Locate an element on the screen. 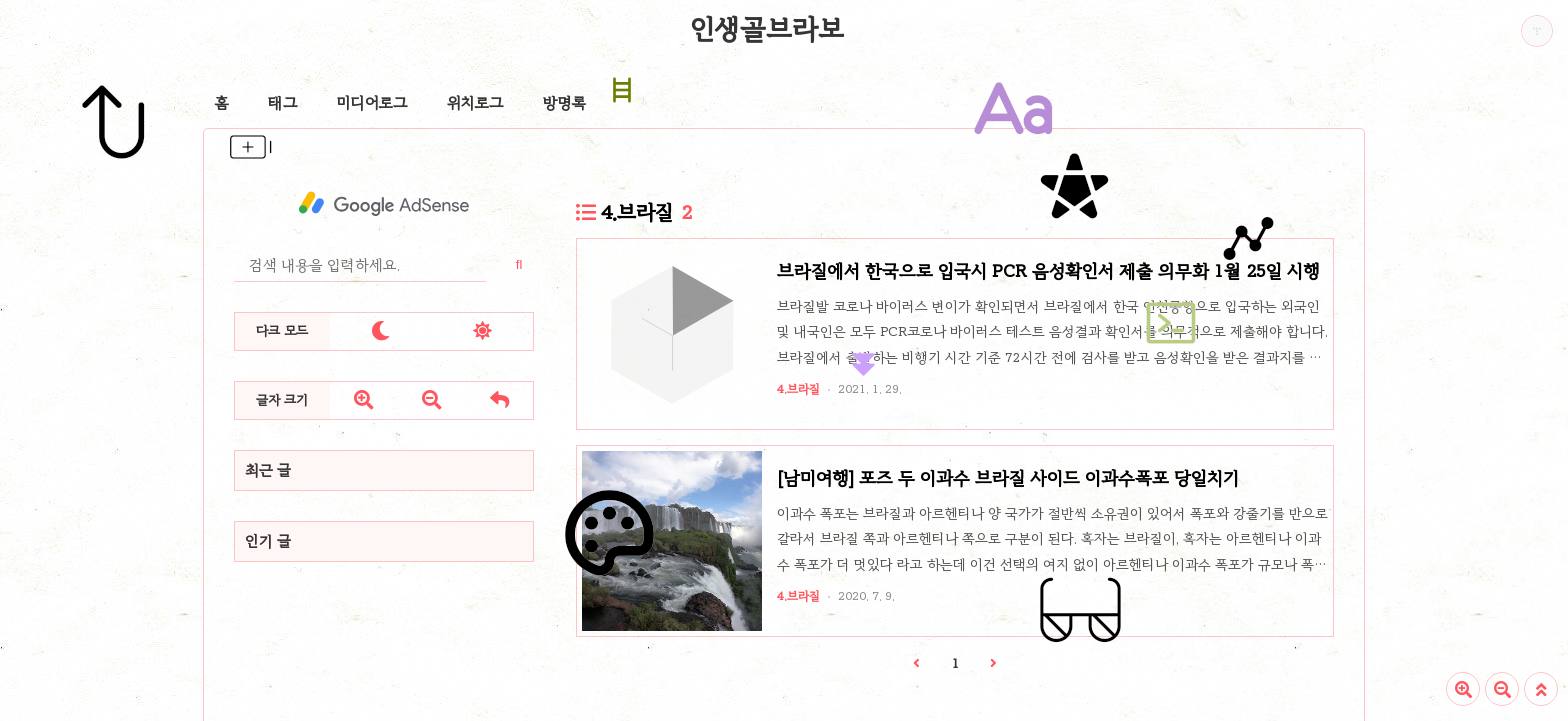 This screenshot has height=721, width=1568. toggle summer or vacation mode is located at coordinates (1080, 611).